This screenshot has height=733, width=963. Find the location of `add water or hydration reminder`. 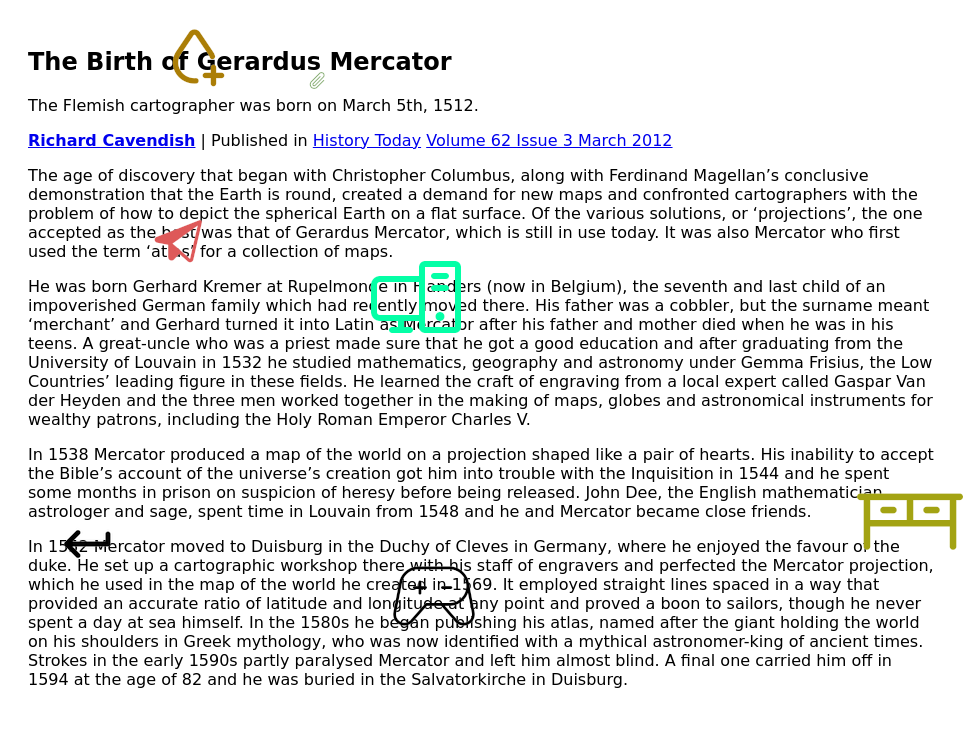

add water or hydration reminder is located at coordinates (194, 56).